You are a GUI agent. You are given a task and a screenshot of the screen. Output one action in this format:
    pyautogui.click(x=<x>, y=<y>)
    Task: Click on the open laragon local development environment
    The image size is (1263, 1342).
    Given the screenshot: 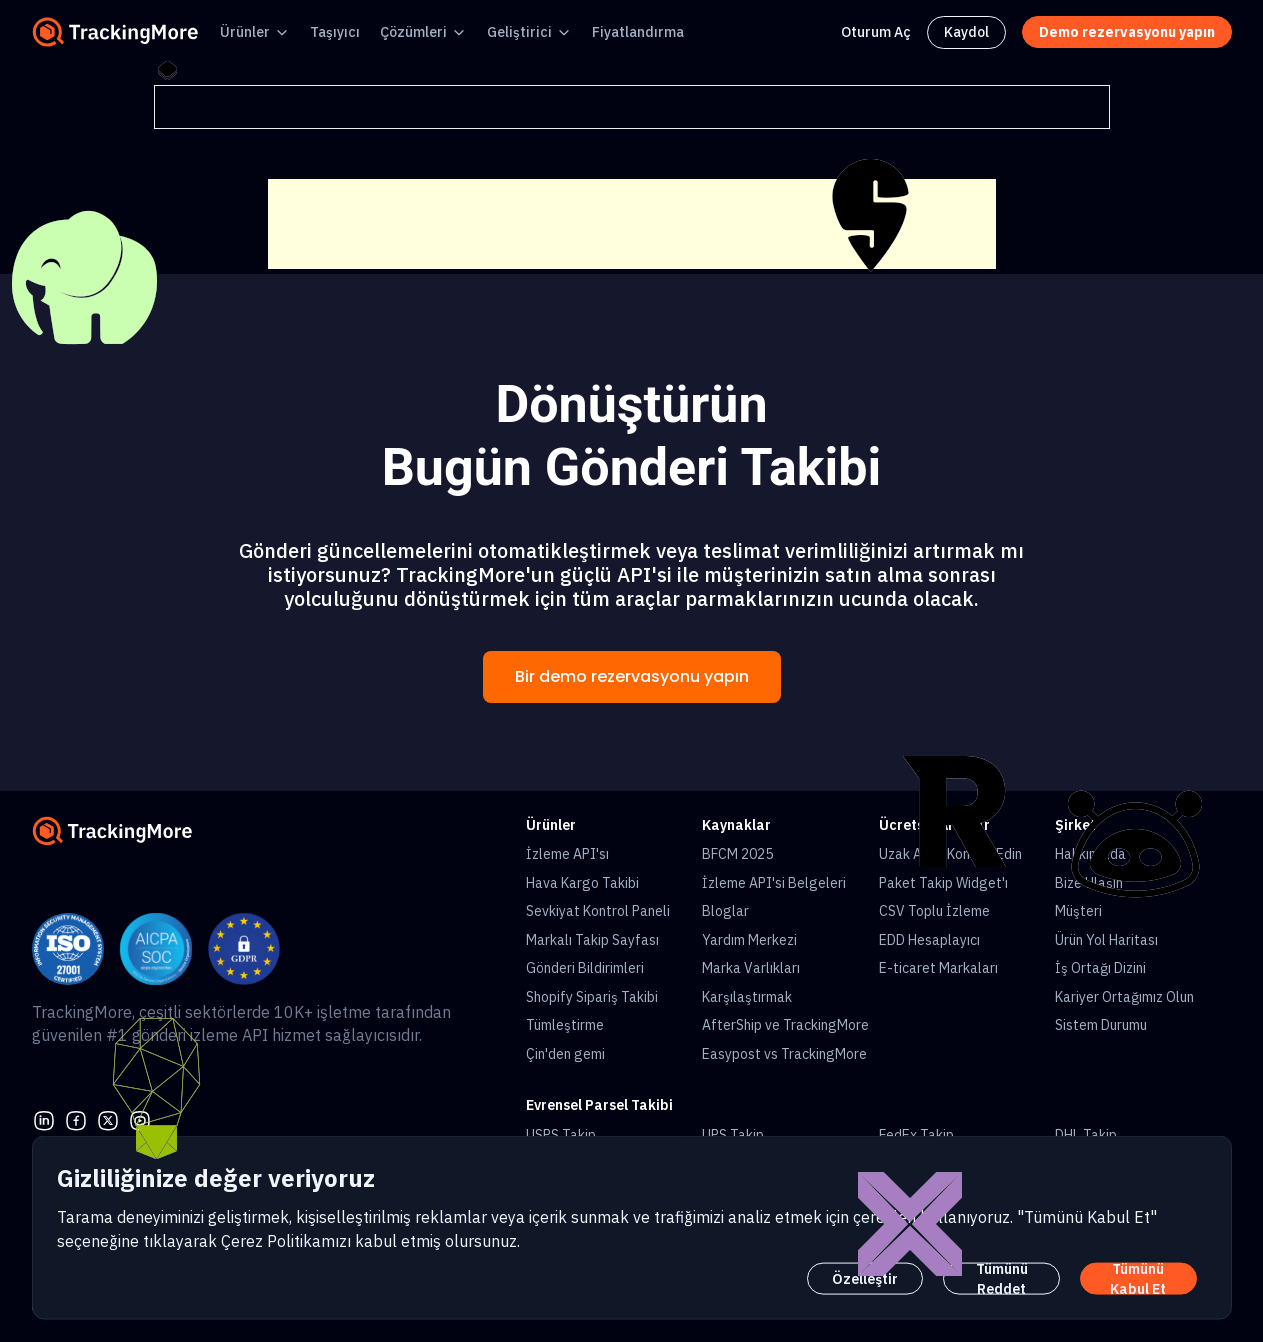 What is the action you would take?
    pyautogui.click(x=84, y=277)
    